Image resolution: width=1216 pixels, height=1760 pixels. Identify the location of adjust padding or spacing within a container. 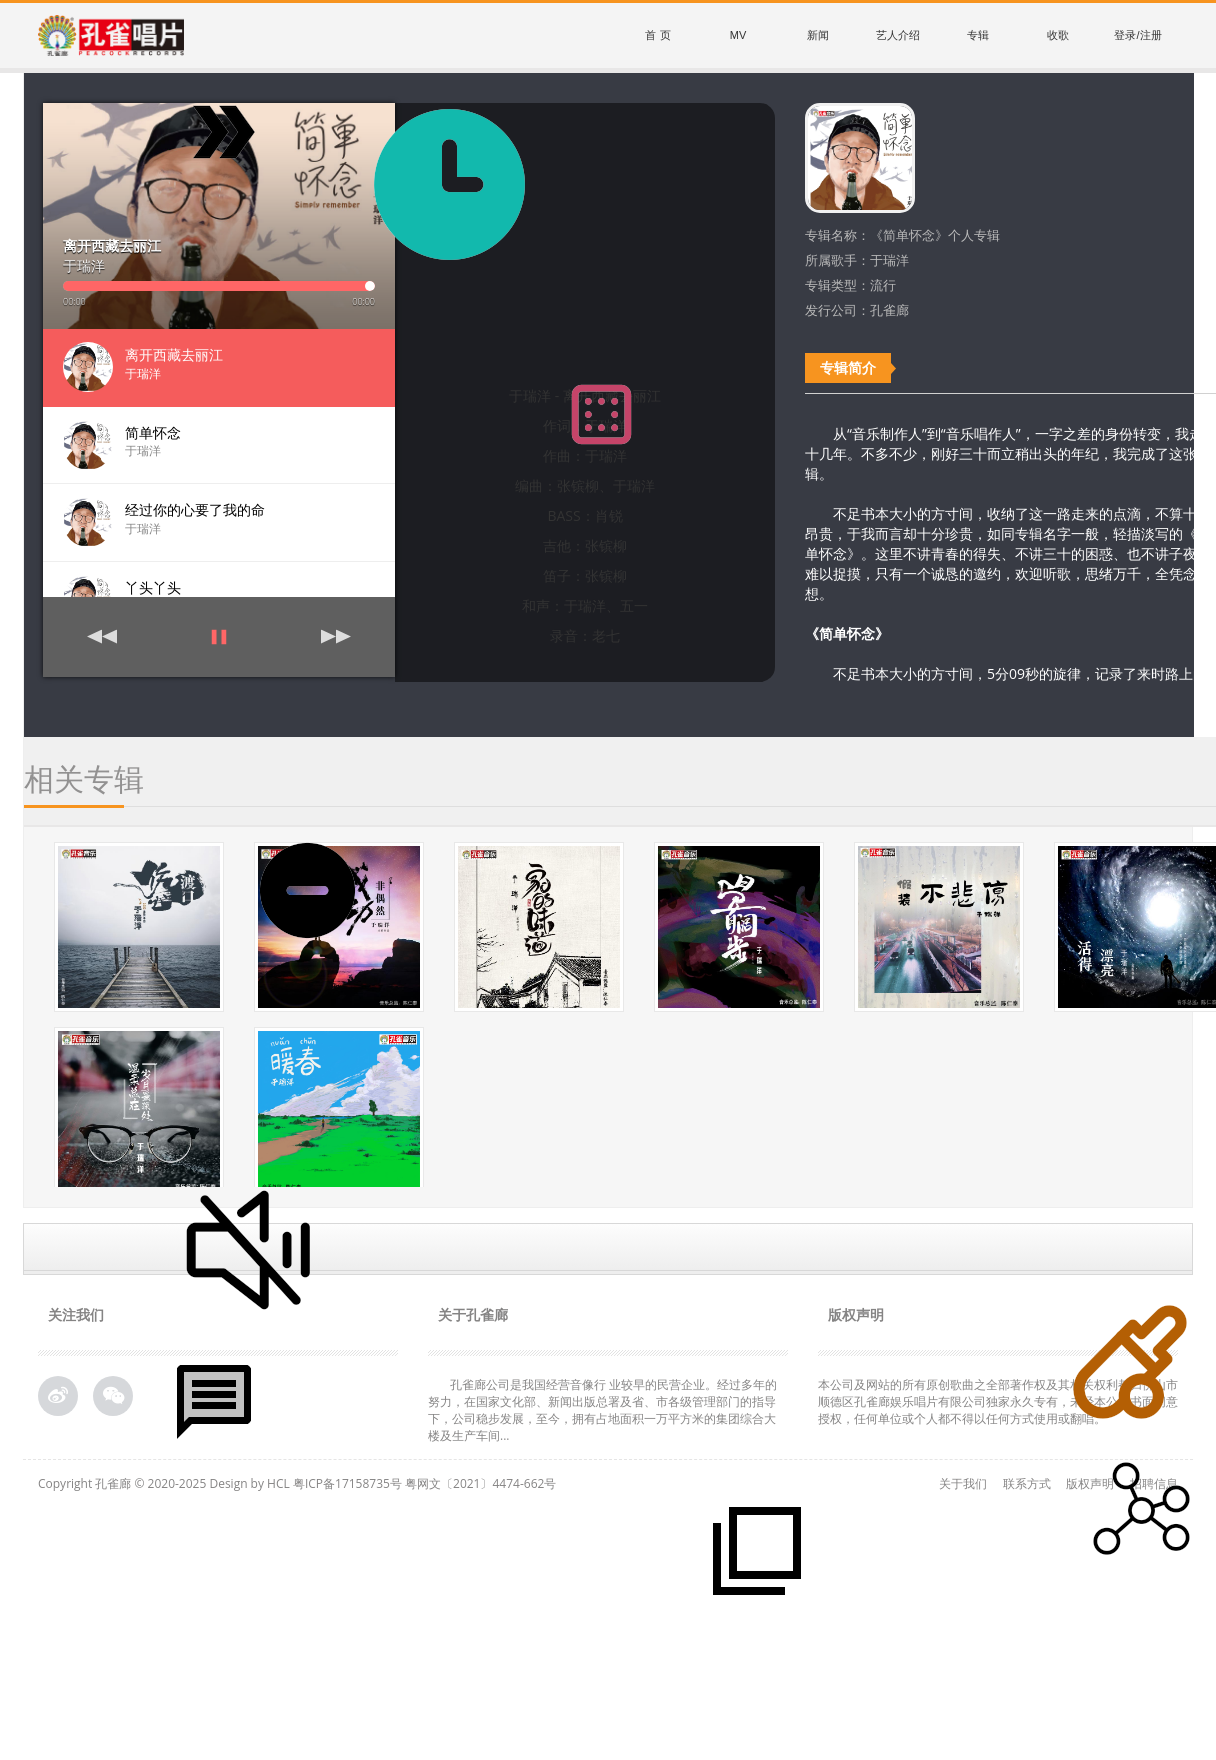
(601, 414).